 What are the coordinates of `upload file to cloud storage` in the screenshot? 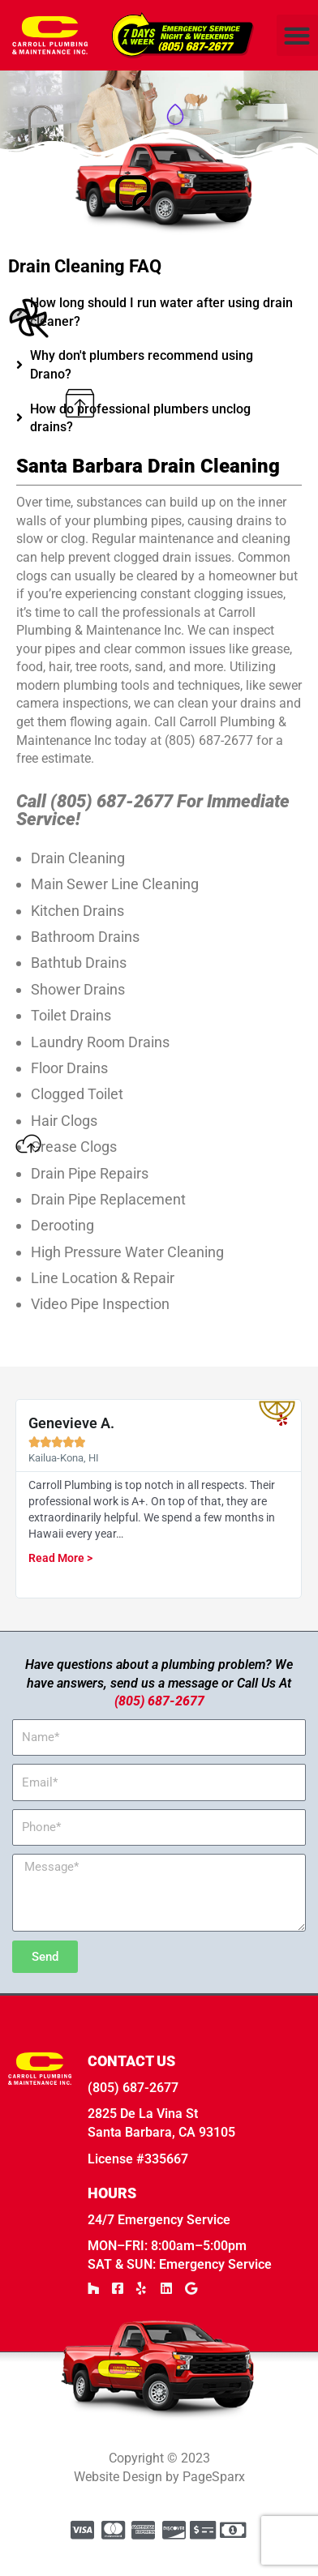 It's located at (28, 1144).